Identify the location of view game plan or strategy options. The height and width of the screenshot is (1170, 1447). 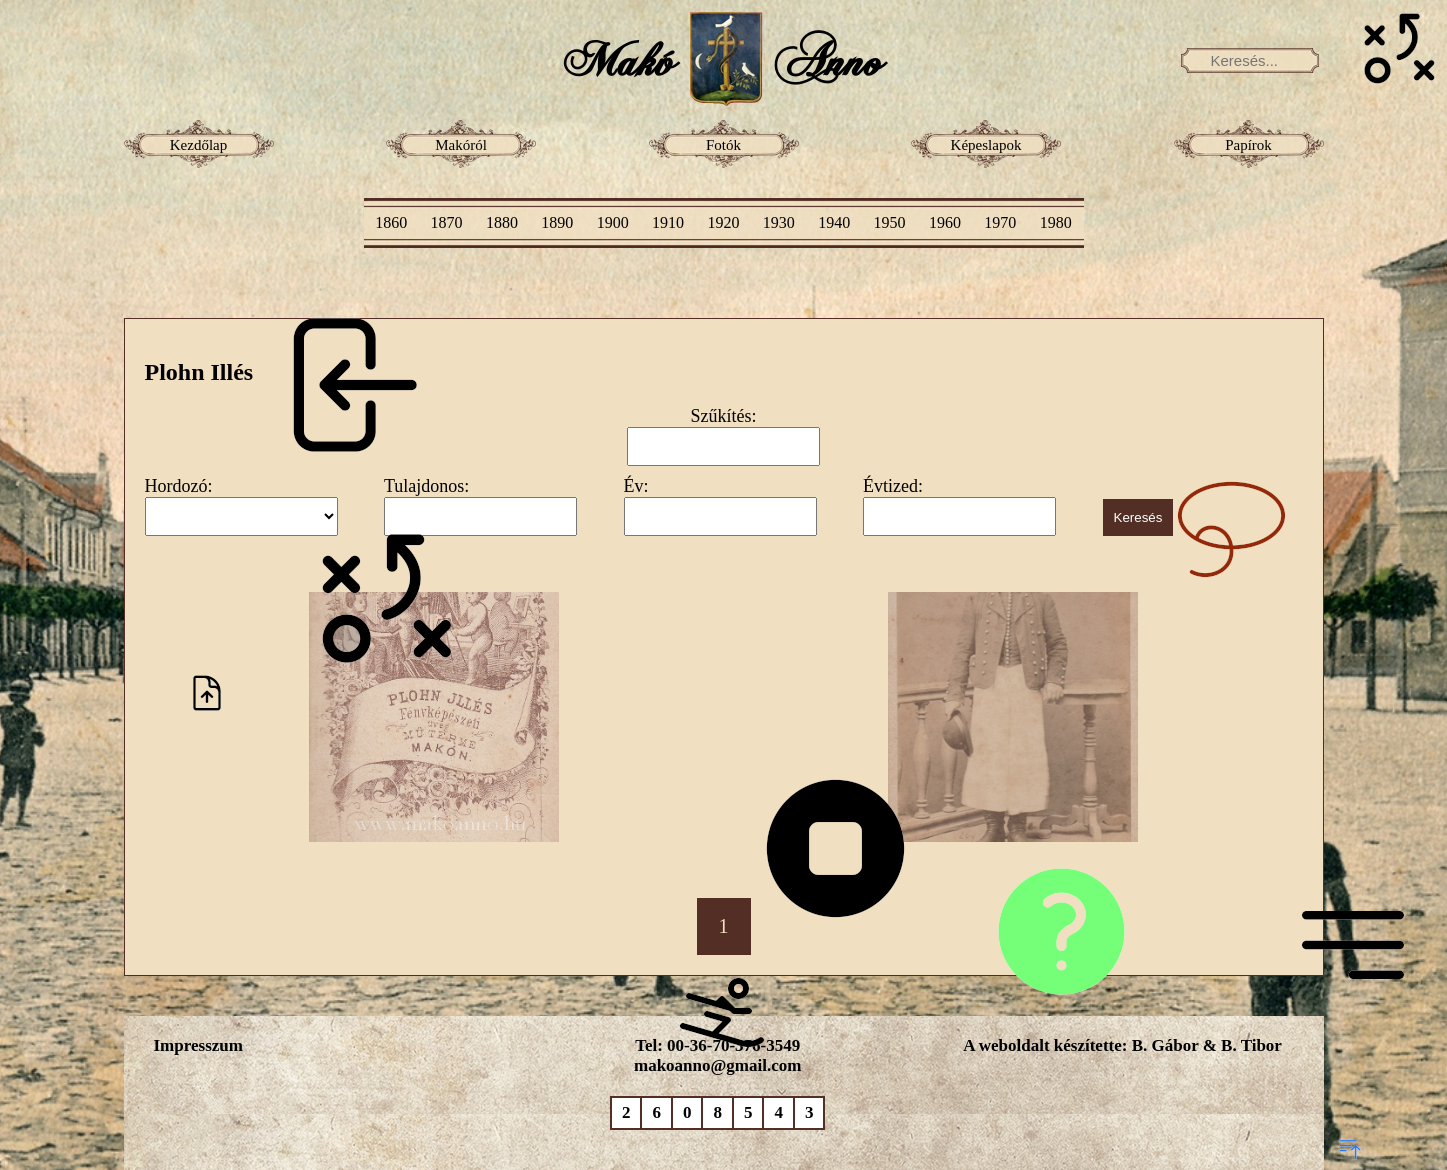
(1396, 48).